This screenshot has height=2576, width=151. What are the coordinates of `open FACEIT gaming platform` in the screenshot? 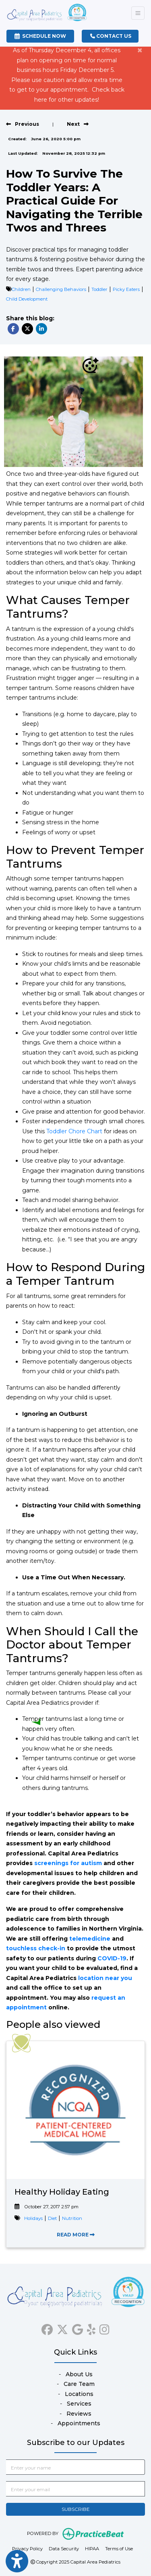 It's located at (36, 1722).